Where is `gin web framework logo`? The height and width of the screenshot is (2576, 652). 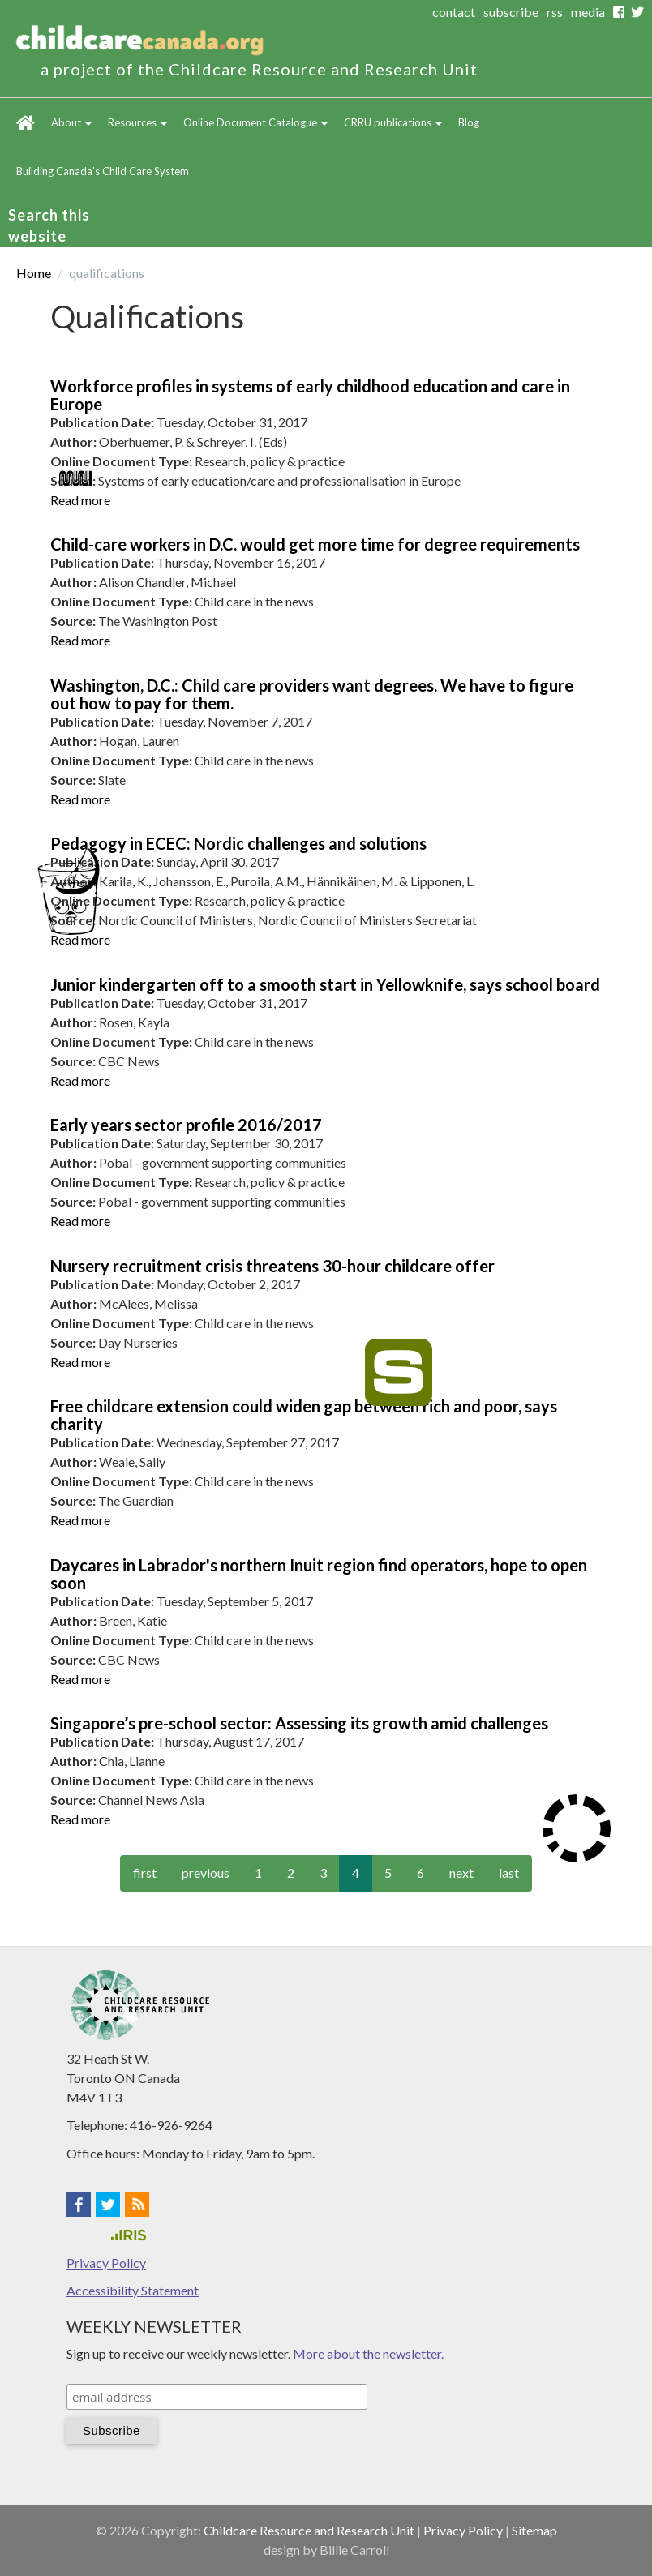 gin web framework logo is located at coordinates (68, 891).